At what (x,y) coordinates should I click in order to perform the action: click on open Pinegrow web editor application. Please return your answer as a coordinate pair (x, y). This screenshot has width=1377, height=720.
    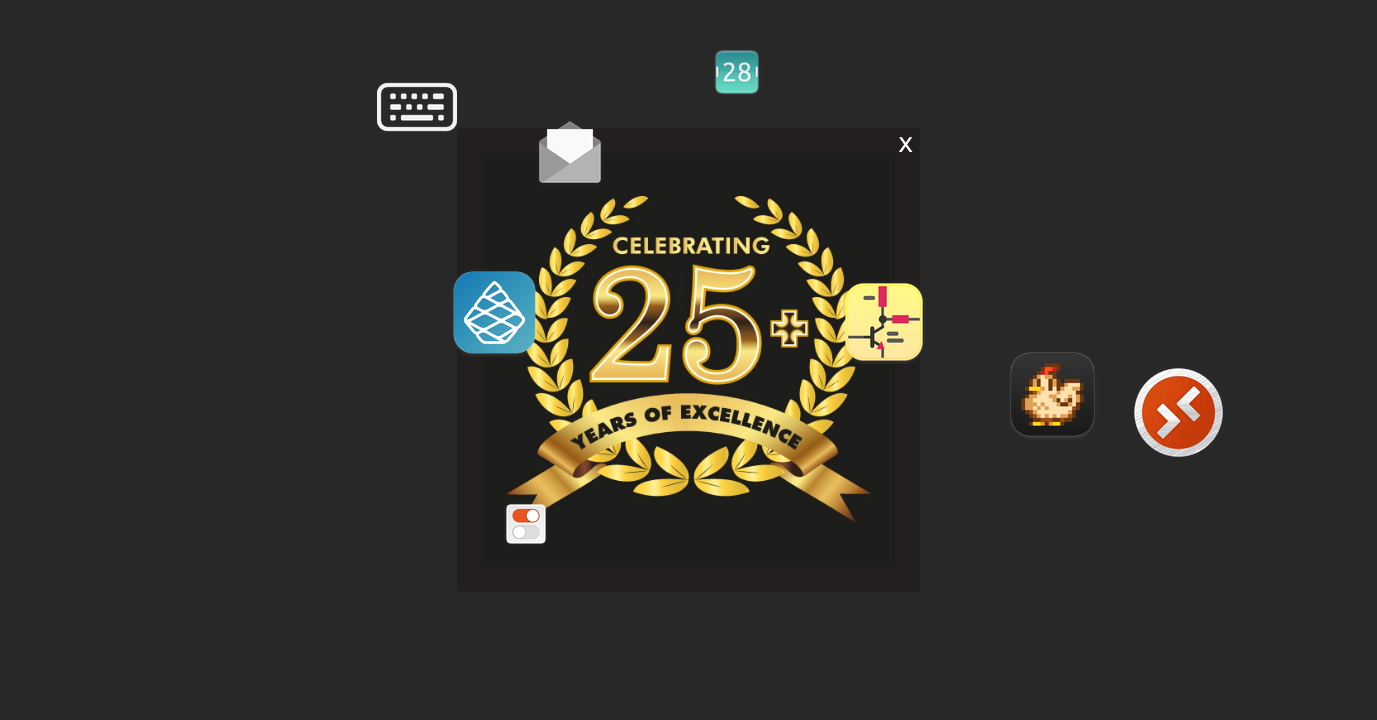
    Looking at the image, I should click on (494, 312).